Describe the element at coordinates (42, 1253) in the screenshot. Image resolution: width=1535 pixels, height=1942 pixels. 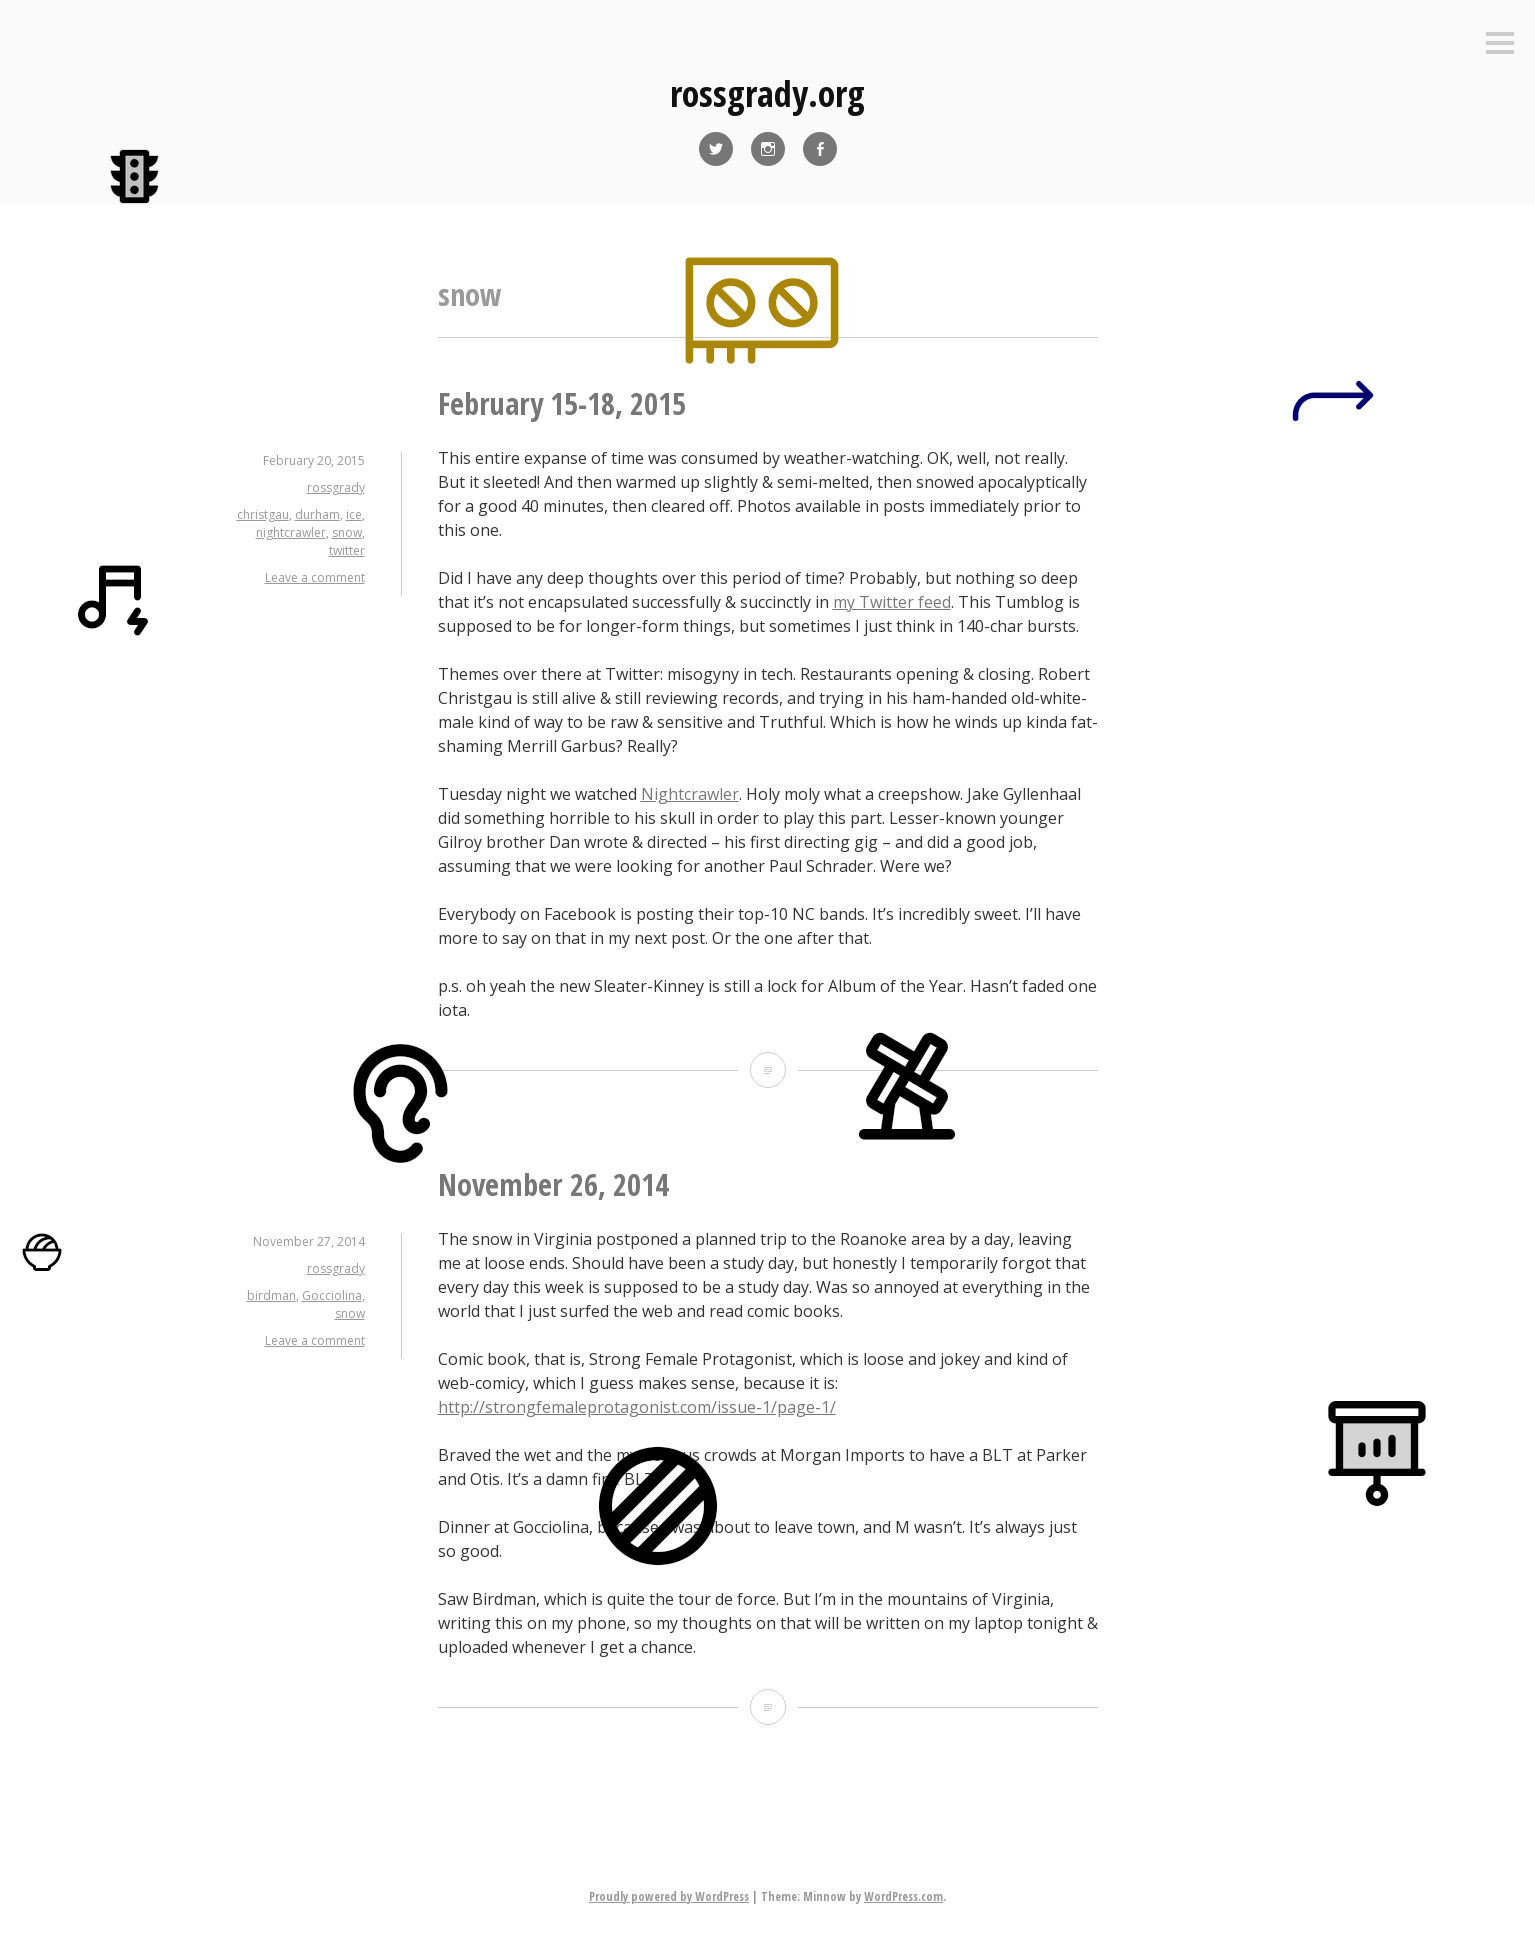
I see `view food or meal options` at that location.